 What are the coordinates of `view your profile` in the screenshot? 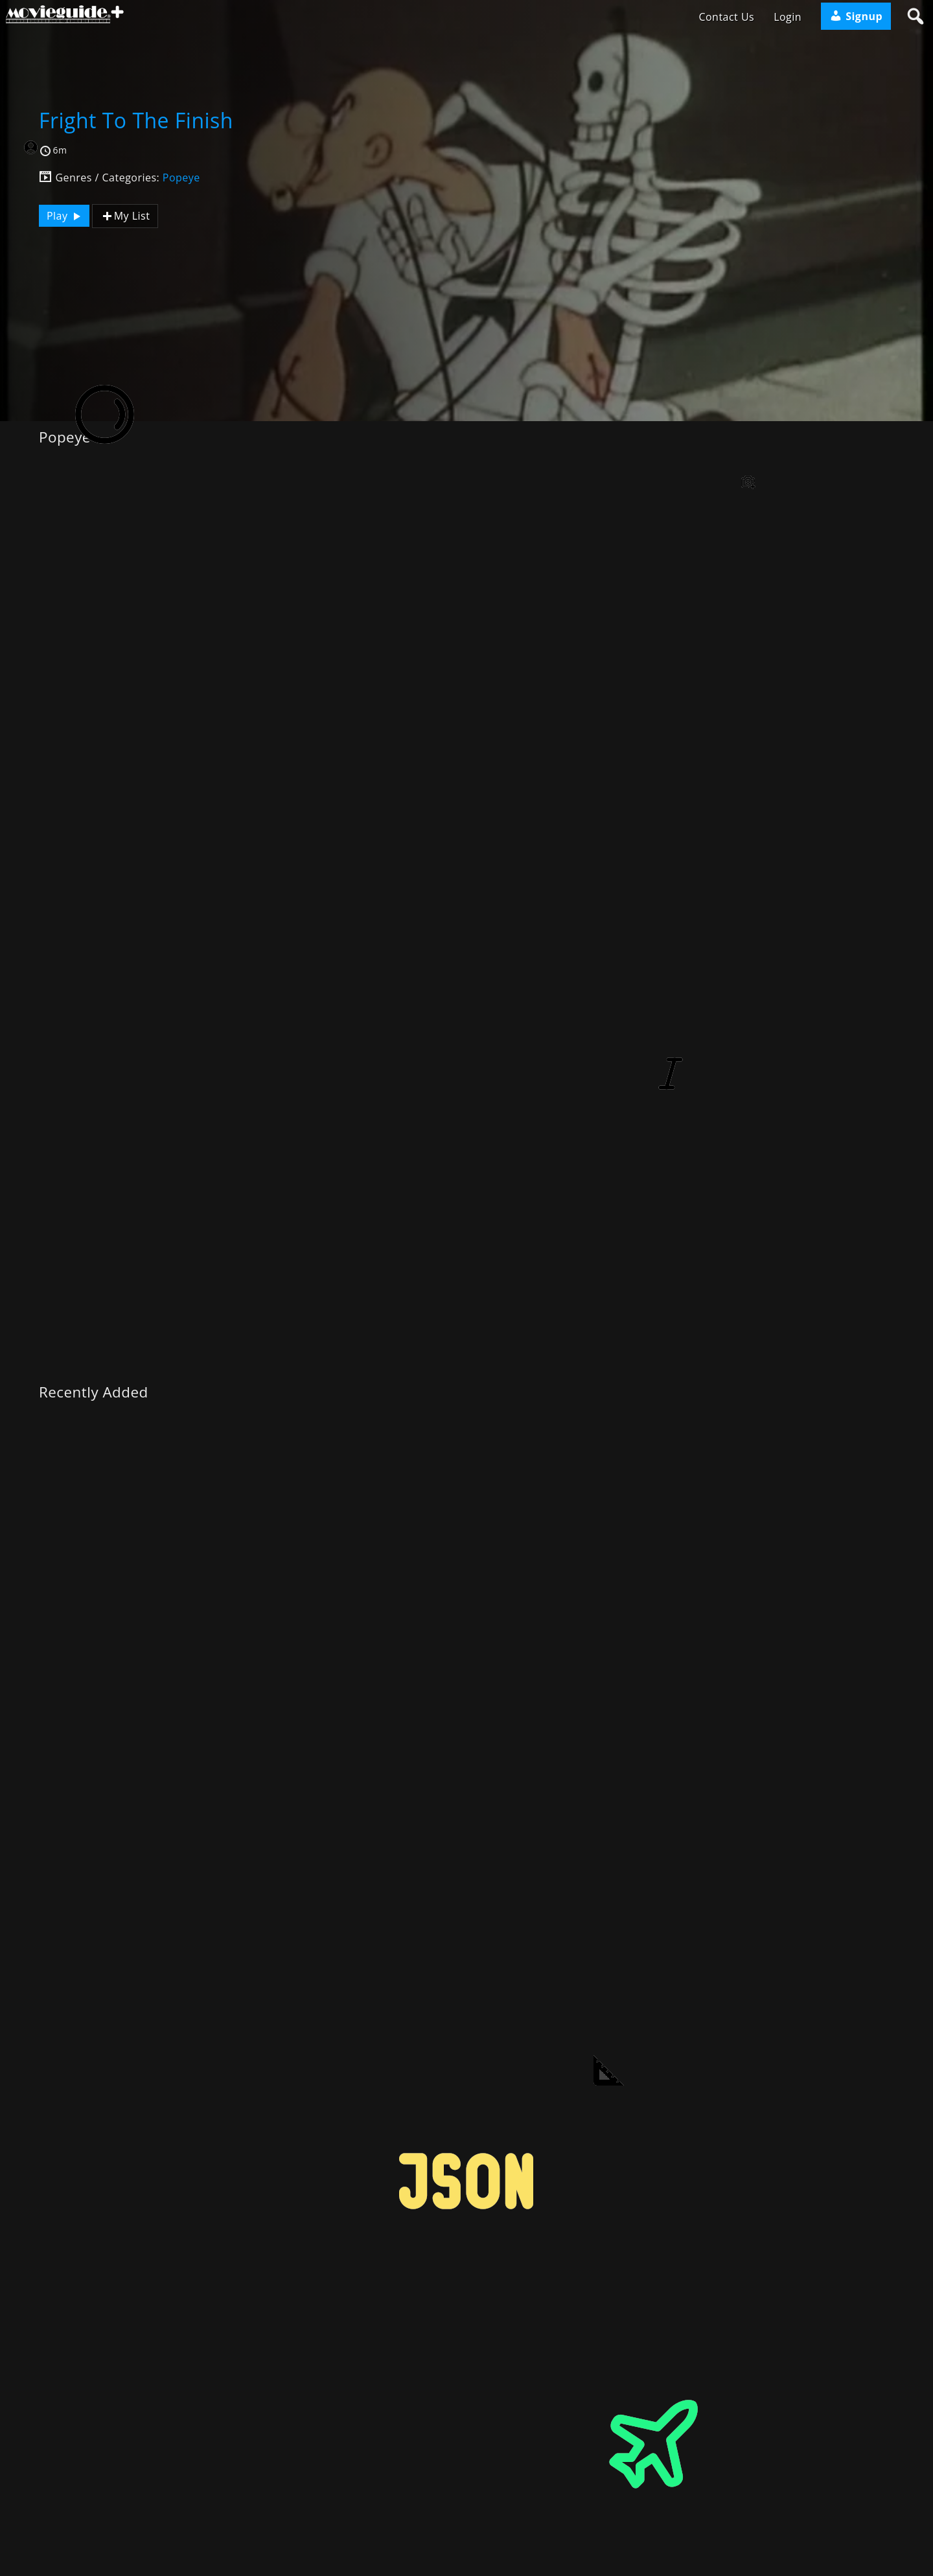 It's located at (30, 147).